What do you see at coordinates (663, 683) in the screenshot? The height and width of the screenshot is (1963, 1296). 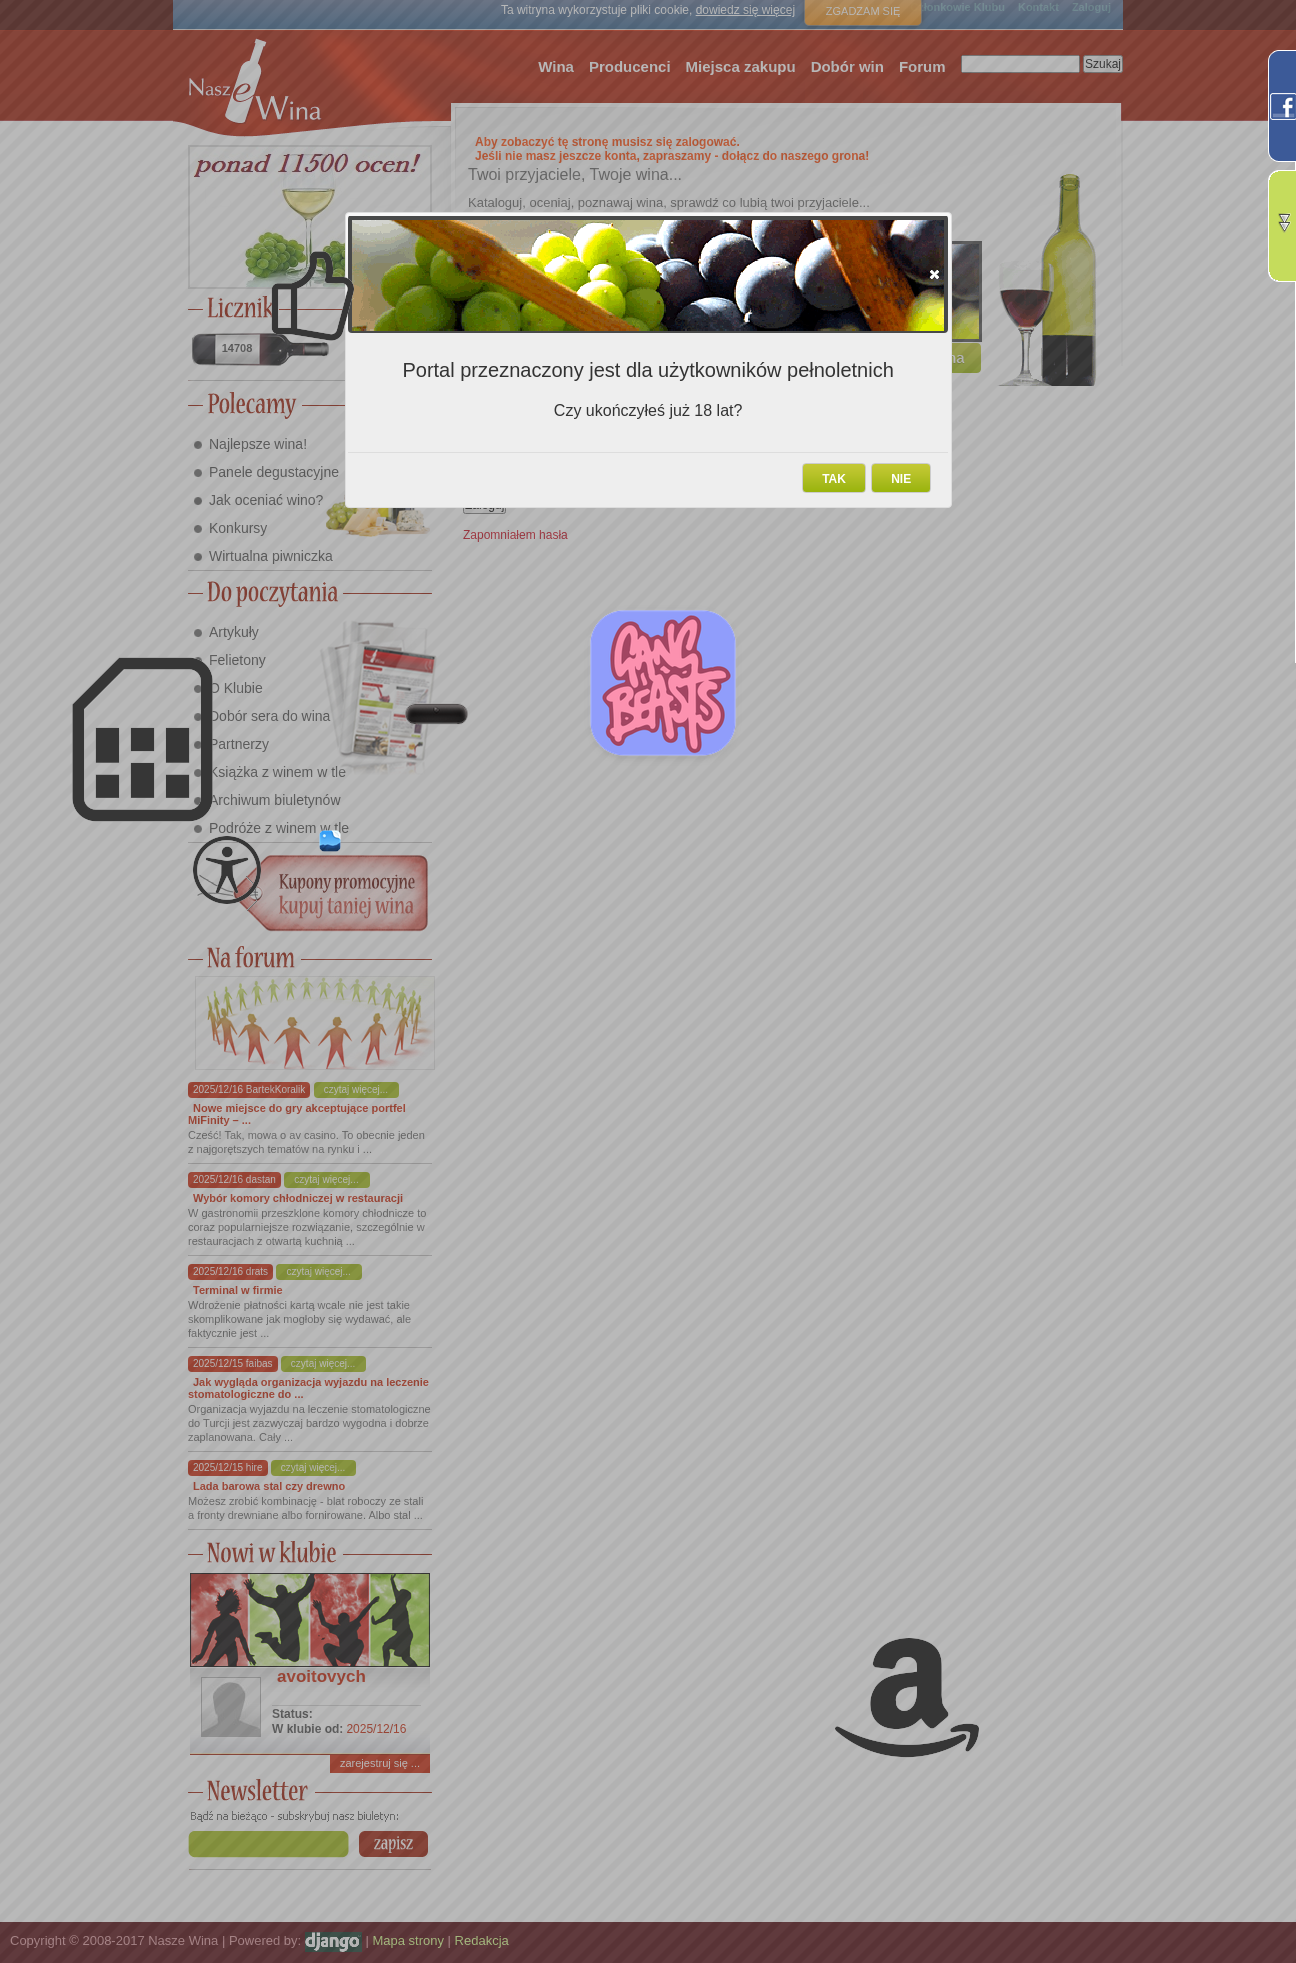 I see `launch Gang Beasts game` at bounding box center [663, 683].